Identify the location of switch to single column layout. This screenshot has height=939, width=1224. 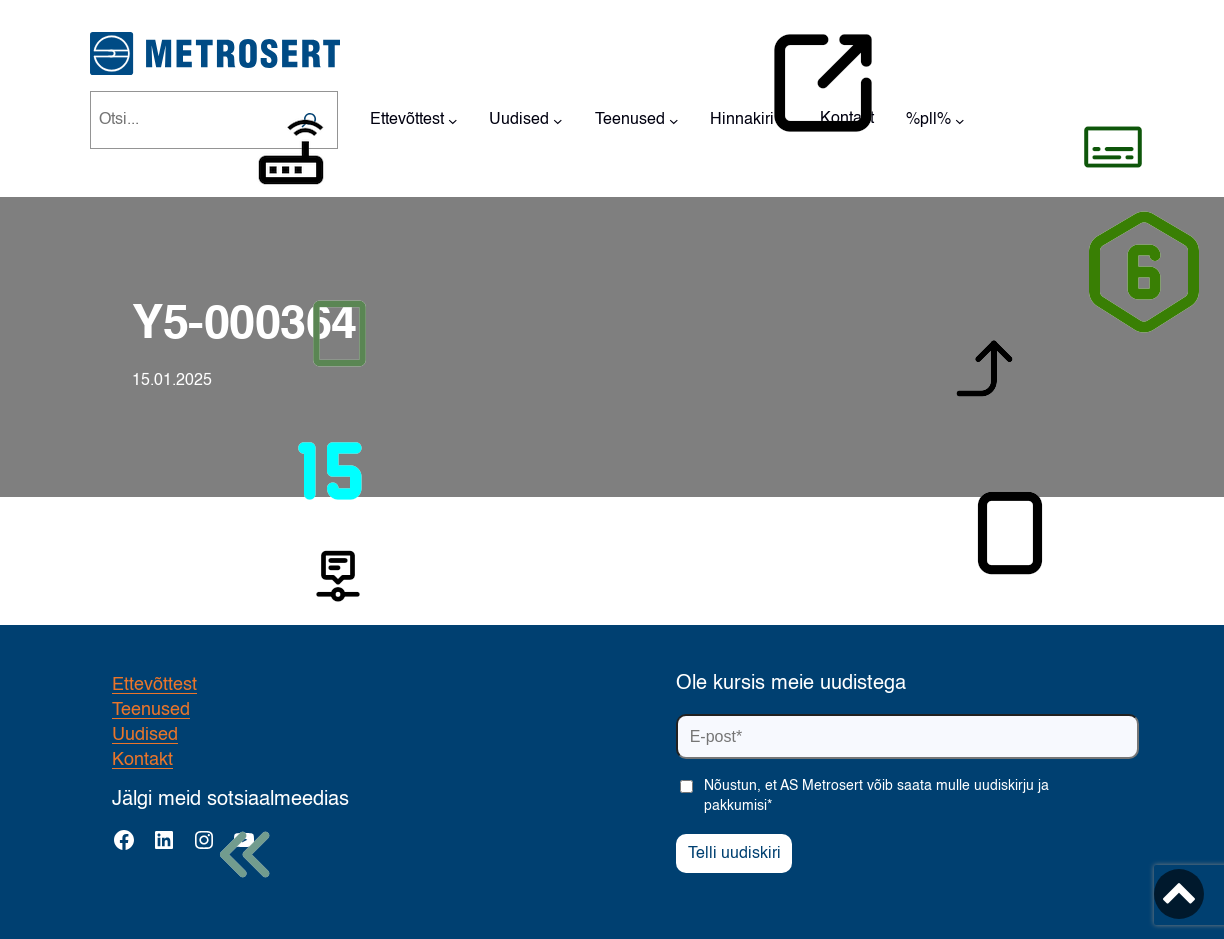
(339, 333).